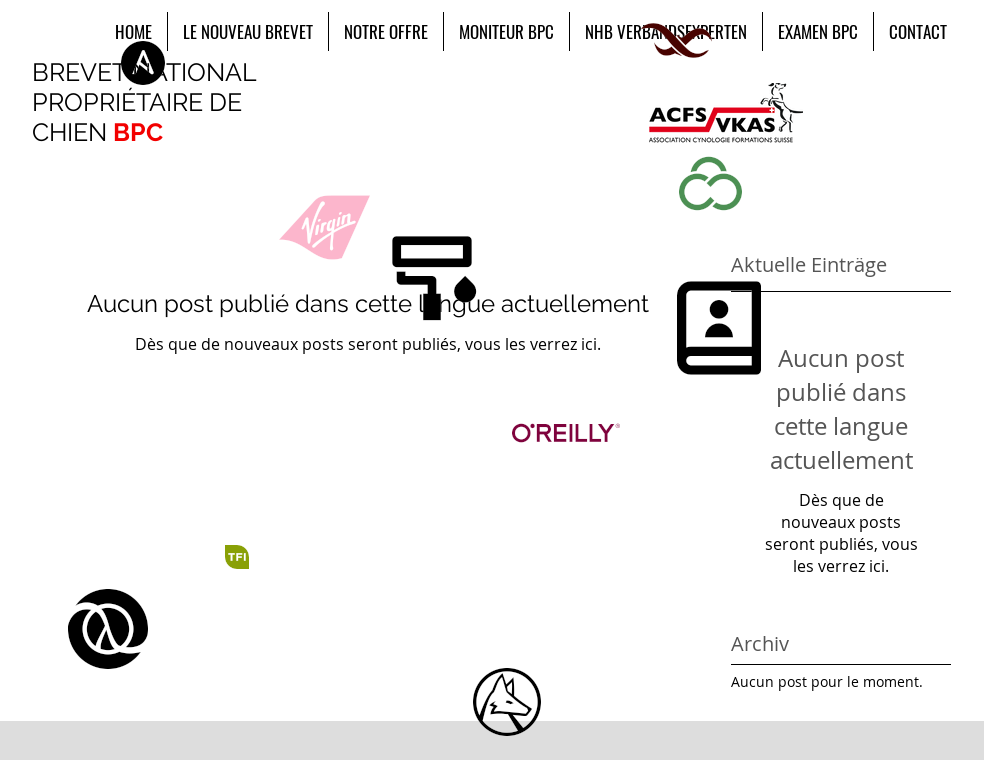 This screenshot has height=760, width=984. Describe the element at coordinates (566, 433) in the screenshot. I see `visit o'reilly learning platform` at that location.